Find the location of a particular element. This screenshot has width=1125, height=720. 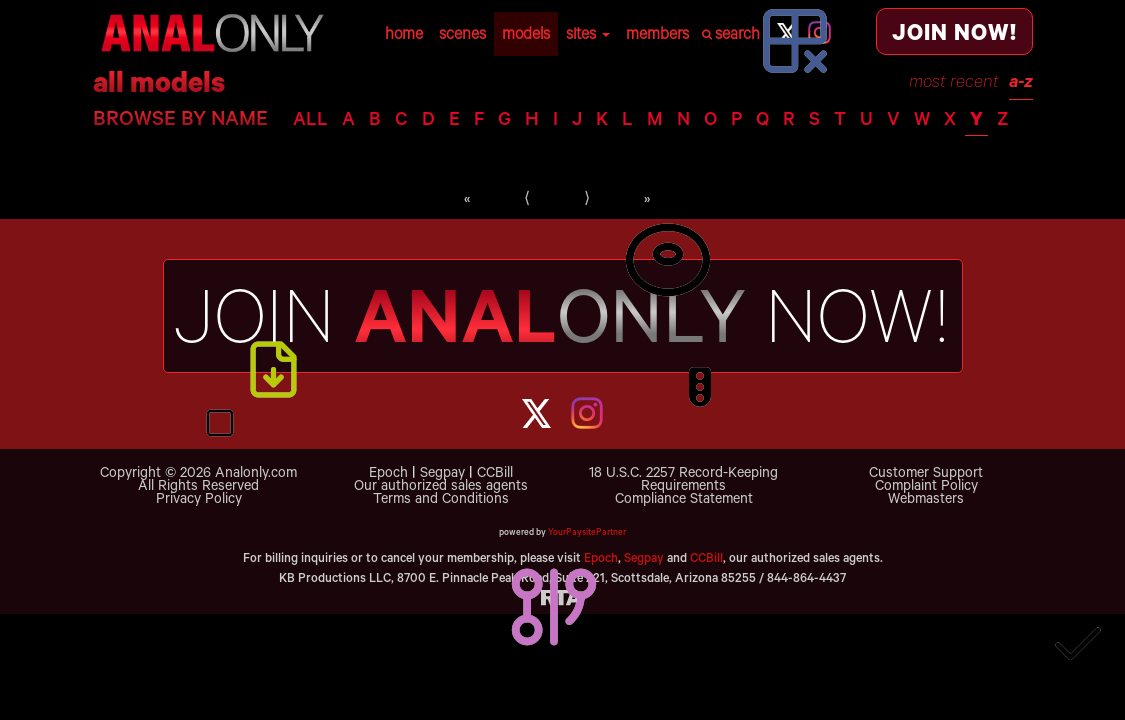

view repository commit history is located at coordinates (554, 607).